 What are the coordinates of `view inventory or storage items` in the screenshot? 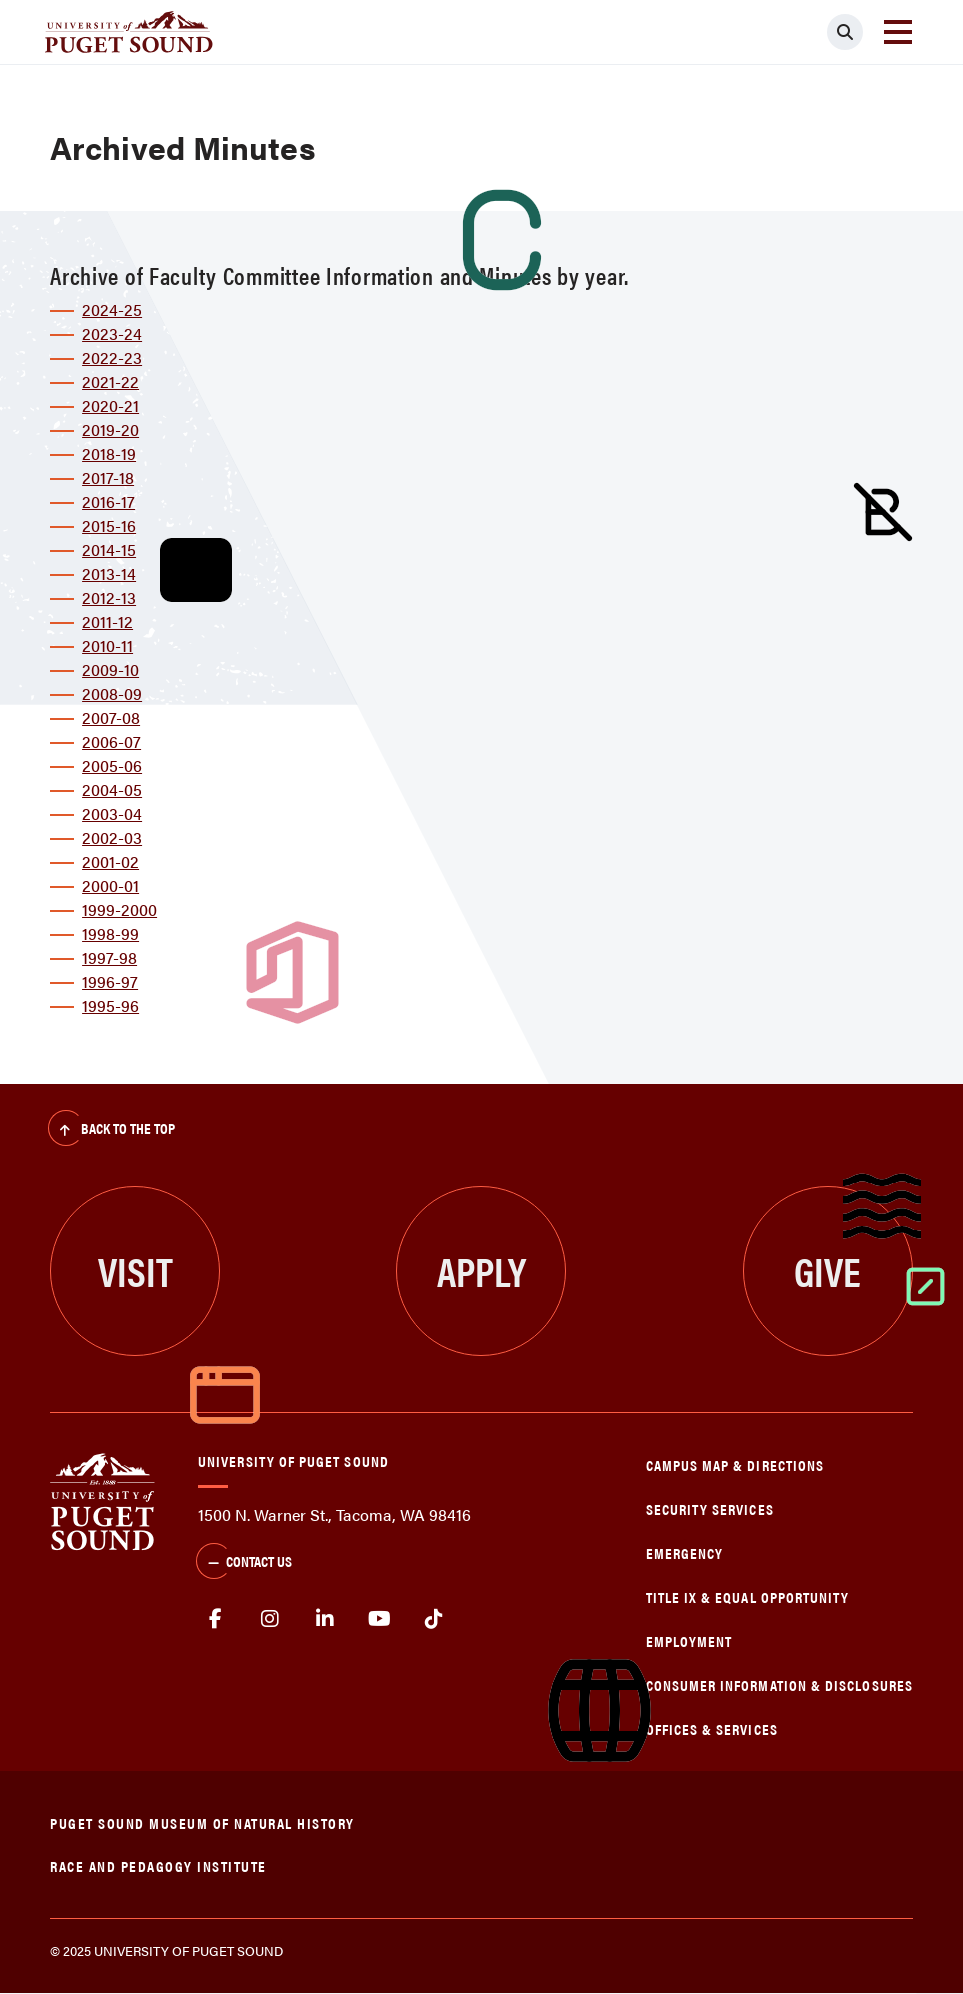 It's located at (599, 1710).